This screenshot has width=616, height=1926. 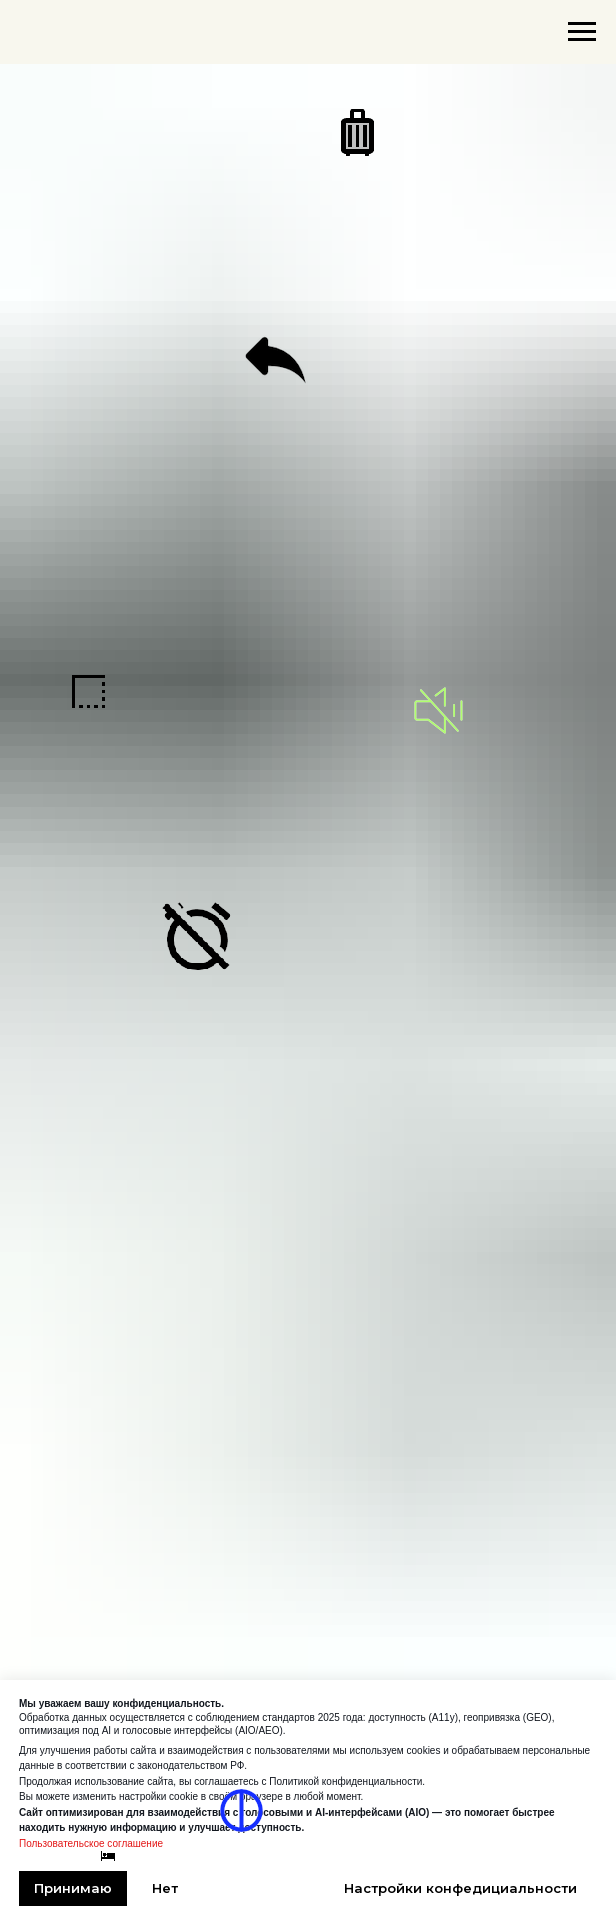 I want to click on disable or turn off alarm, so click(x=197, y=936).